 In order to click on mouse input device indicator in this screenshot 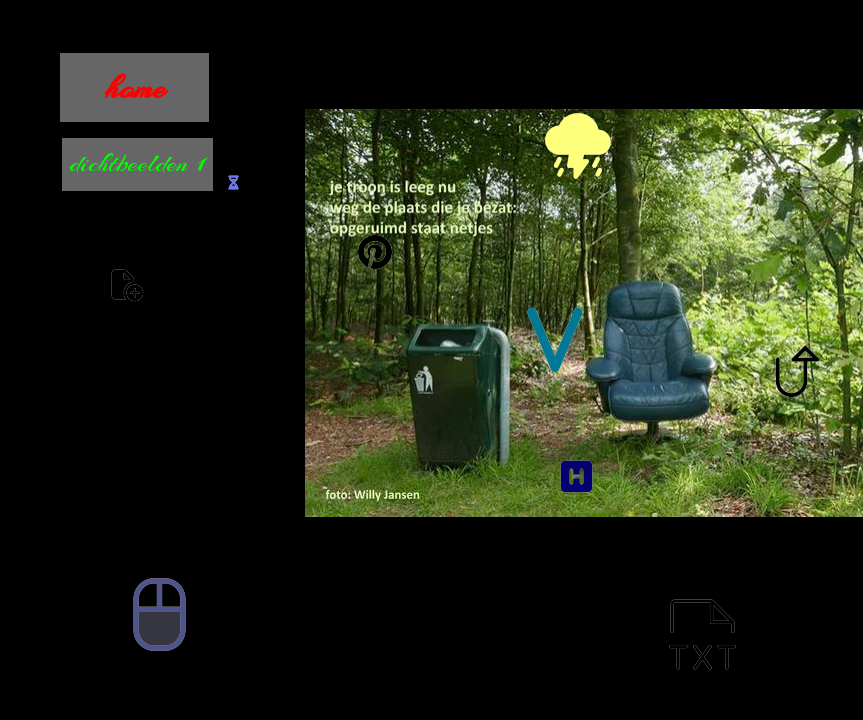, I will do `click(159, 614)`.